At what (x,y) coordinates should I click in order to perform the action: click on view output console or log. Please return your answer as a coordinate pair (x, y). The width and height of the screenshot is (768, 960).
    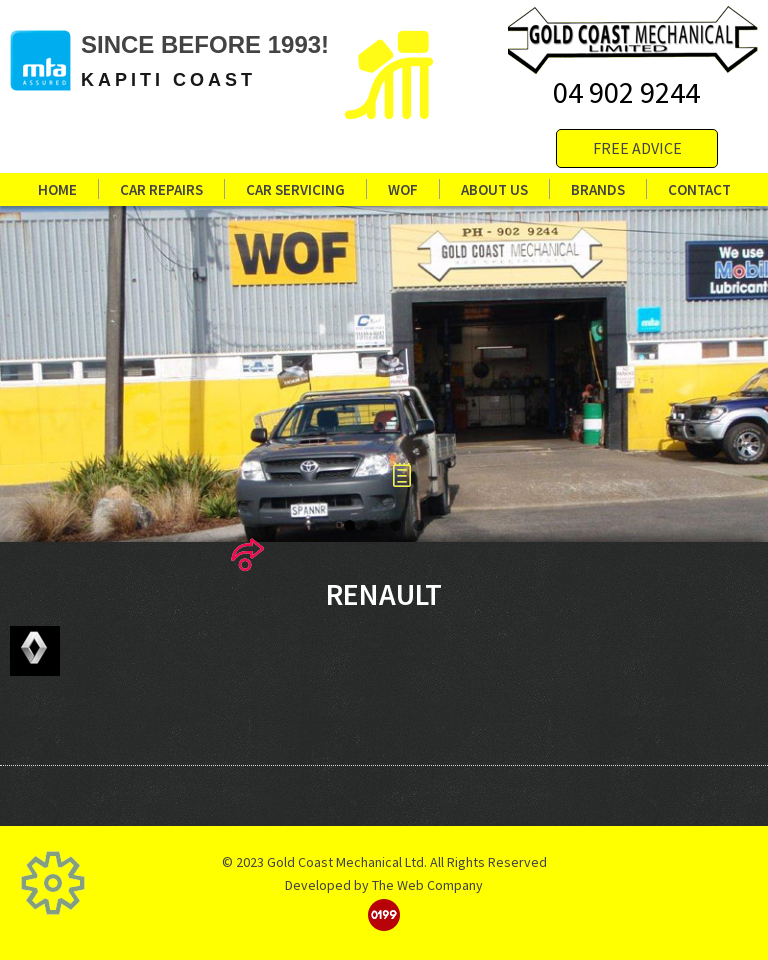
    Looking at the image, I should click on (402, 475).